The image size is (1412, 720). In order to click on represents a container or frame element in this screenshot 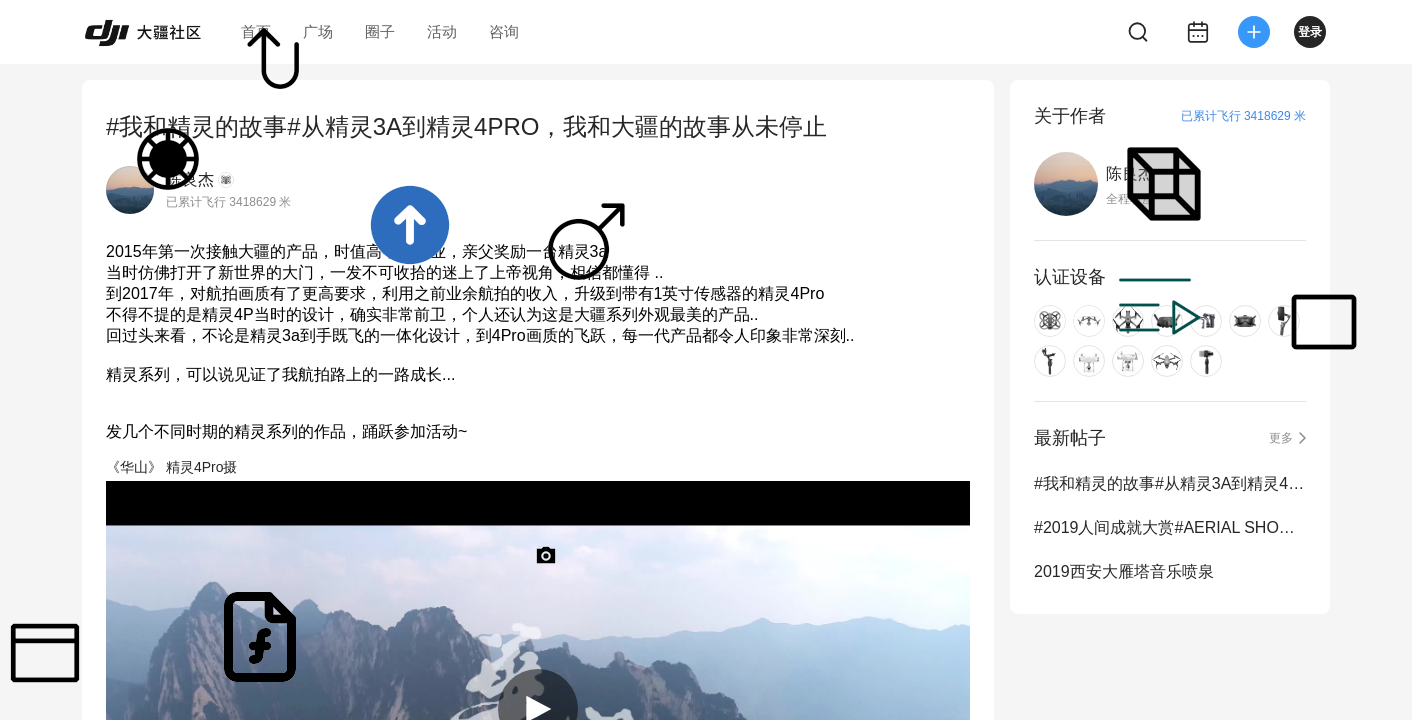, I will do `click(1324, 322)`.